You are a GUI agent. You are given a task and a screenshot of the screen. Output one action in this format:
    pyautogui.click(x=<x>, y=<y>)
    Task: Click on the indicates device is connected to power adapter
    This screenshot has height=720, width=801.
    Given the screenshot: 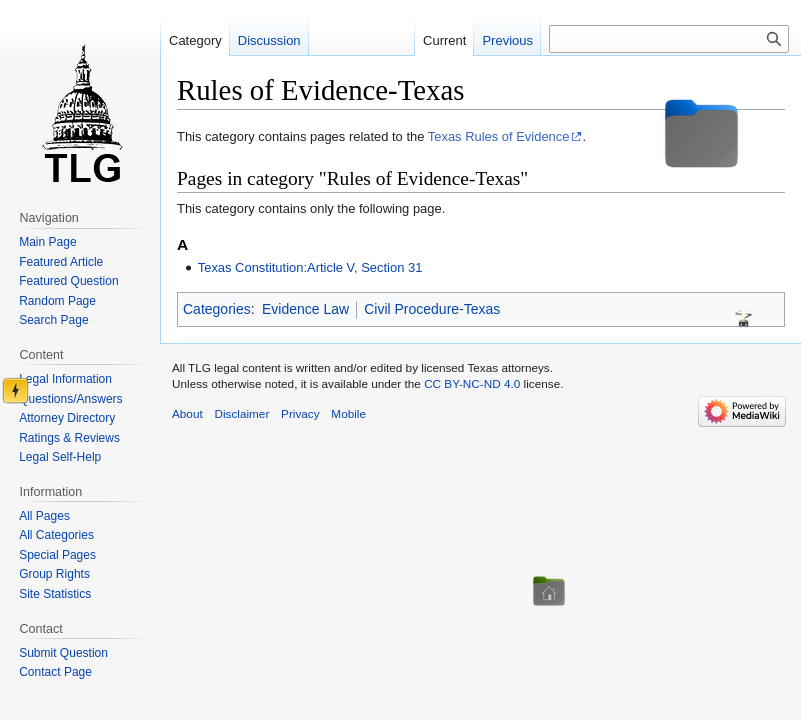 What is the action you would take?
    pyautogui.click(x=743, y=318)
    